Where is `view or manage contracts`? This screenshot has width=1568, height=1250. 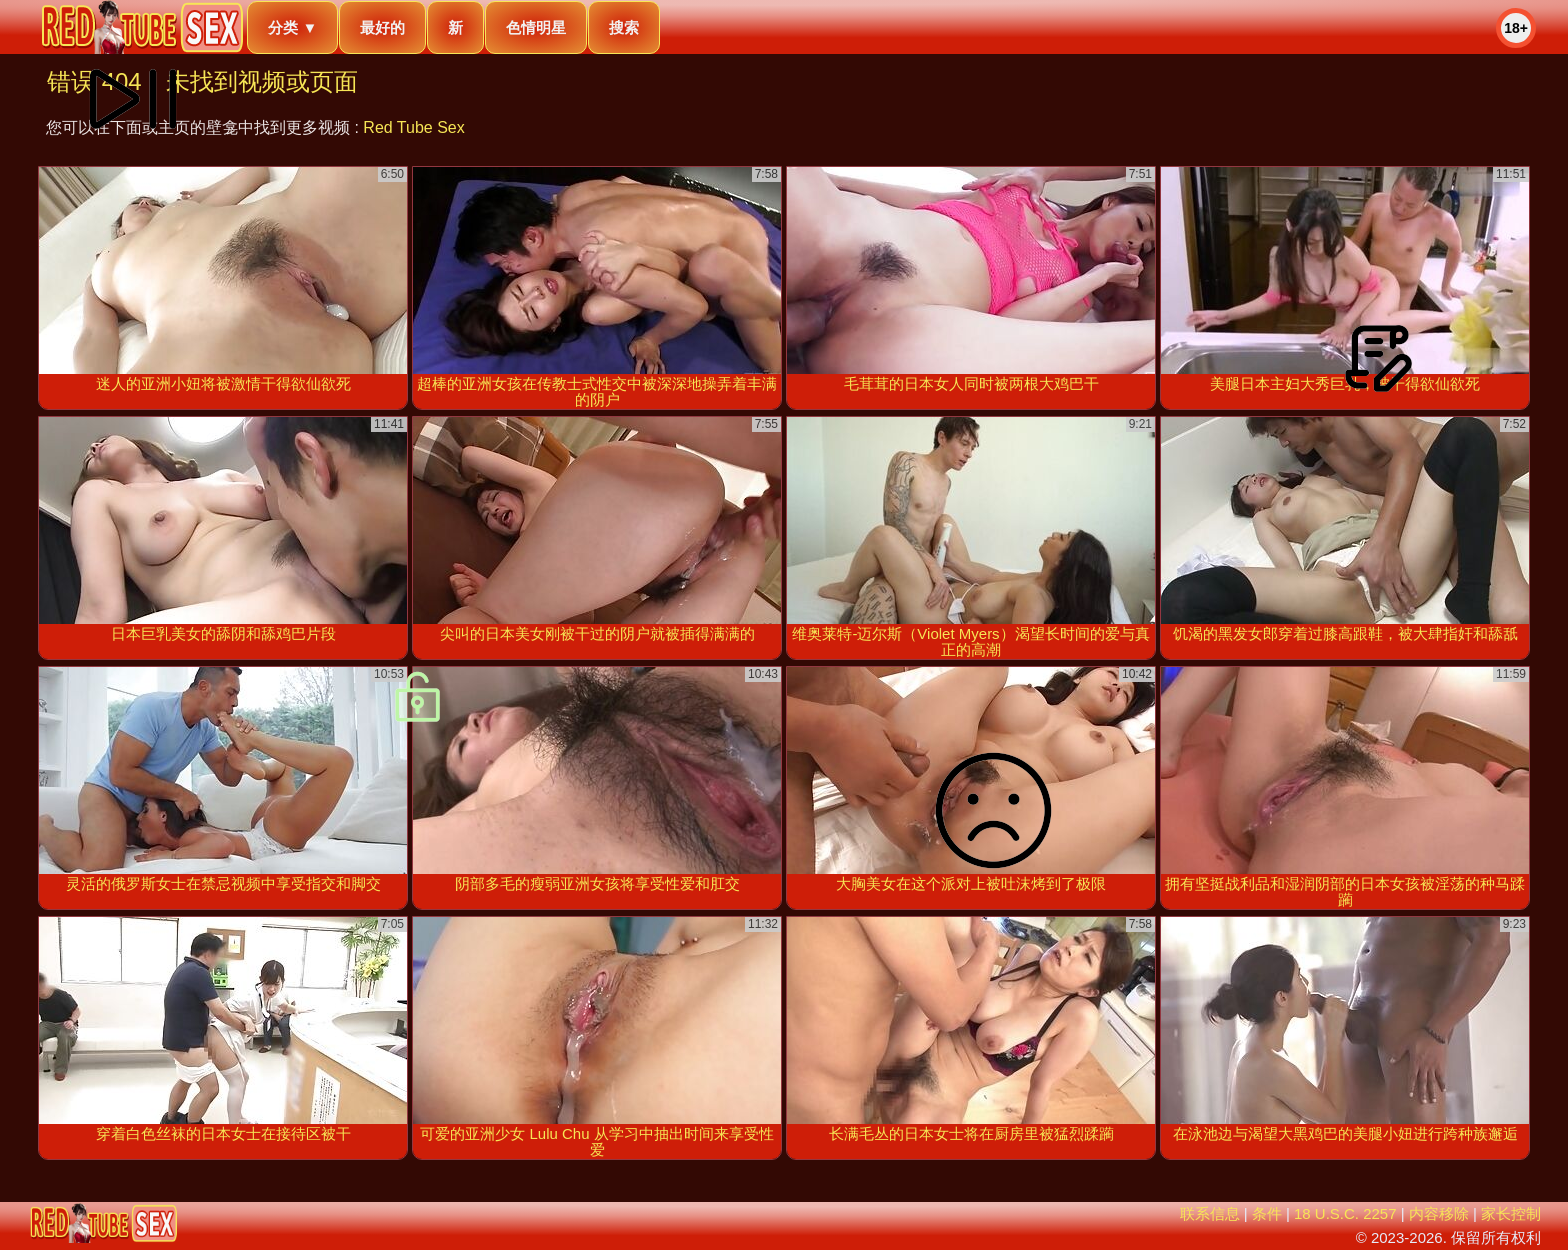
view or manage contracts is located at coordinates (1377, 357).